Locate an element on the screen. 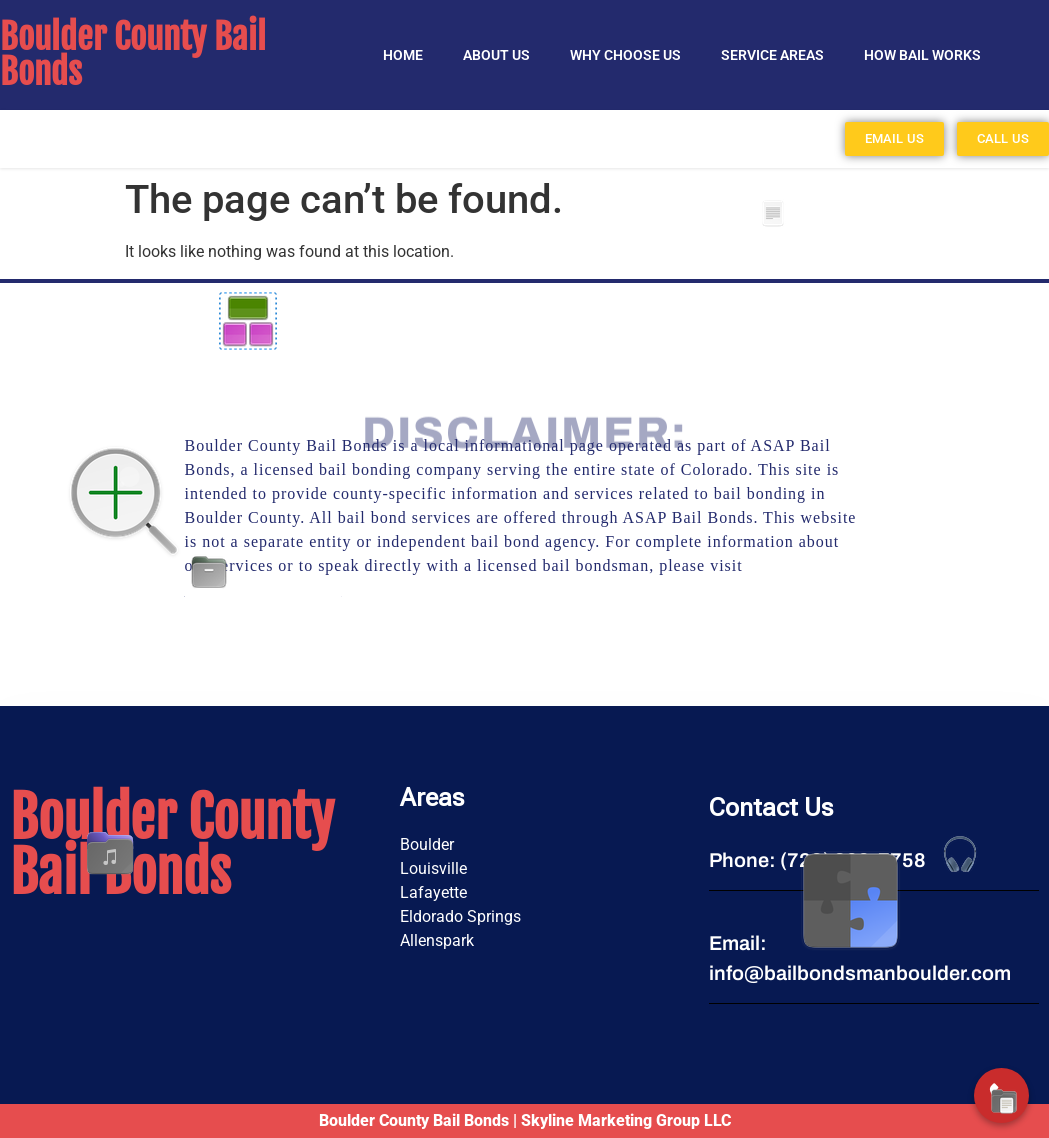 The height and width of the screenshot is (1138, 1049). add or manage bluetooth plugins is located at coordinates (850, 900).